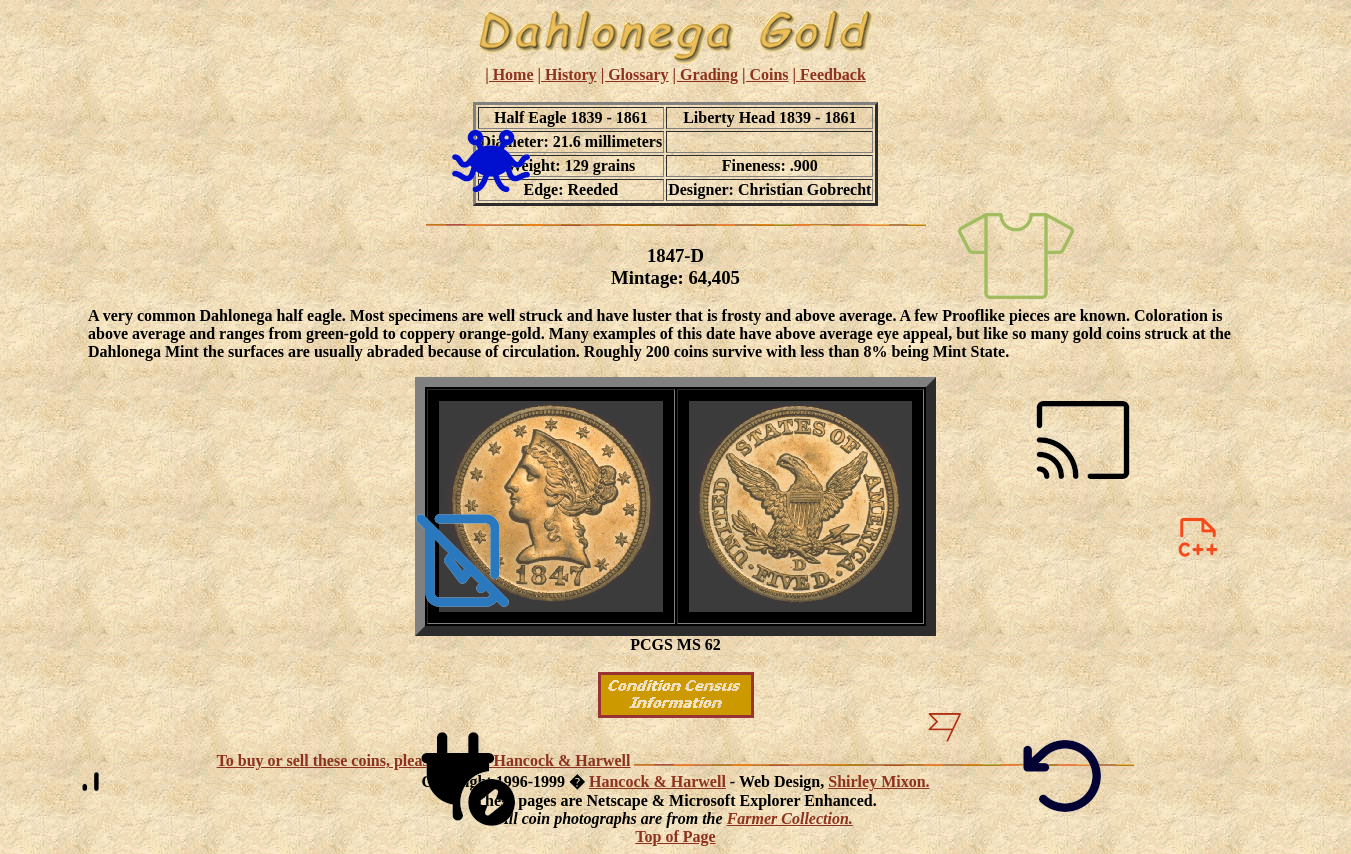  I want to click on open a C++ source code file, so click(1198, 539).